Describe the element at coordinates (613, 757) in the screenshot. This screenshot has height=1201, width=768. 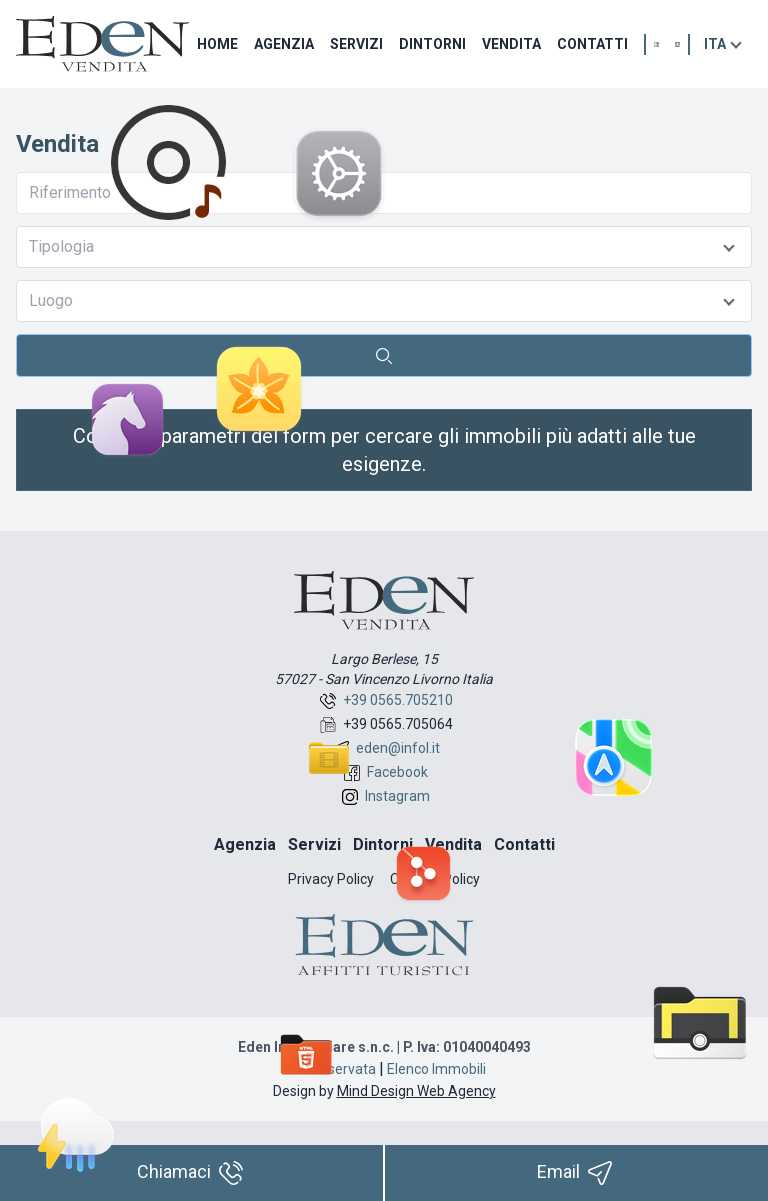
I see `open apple maps` at that location.